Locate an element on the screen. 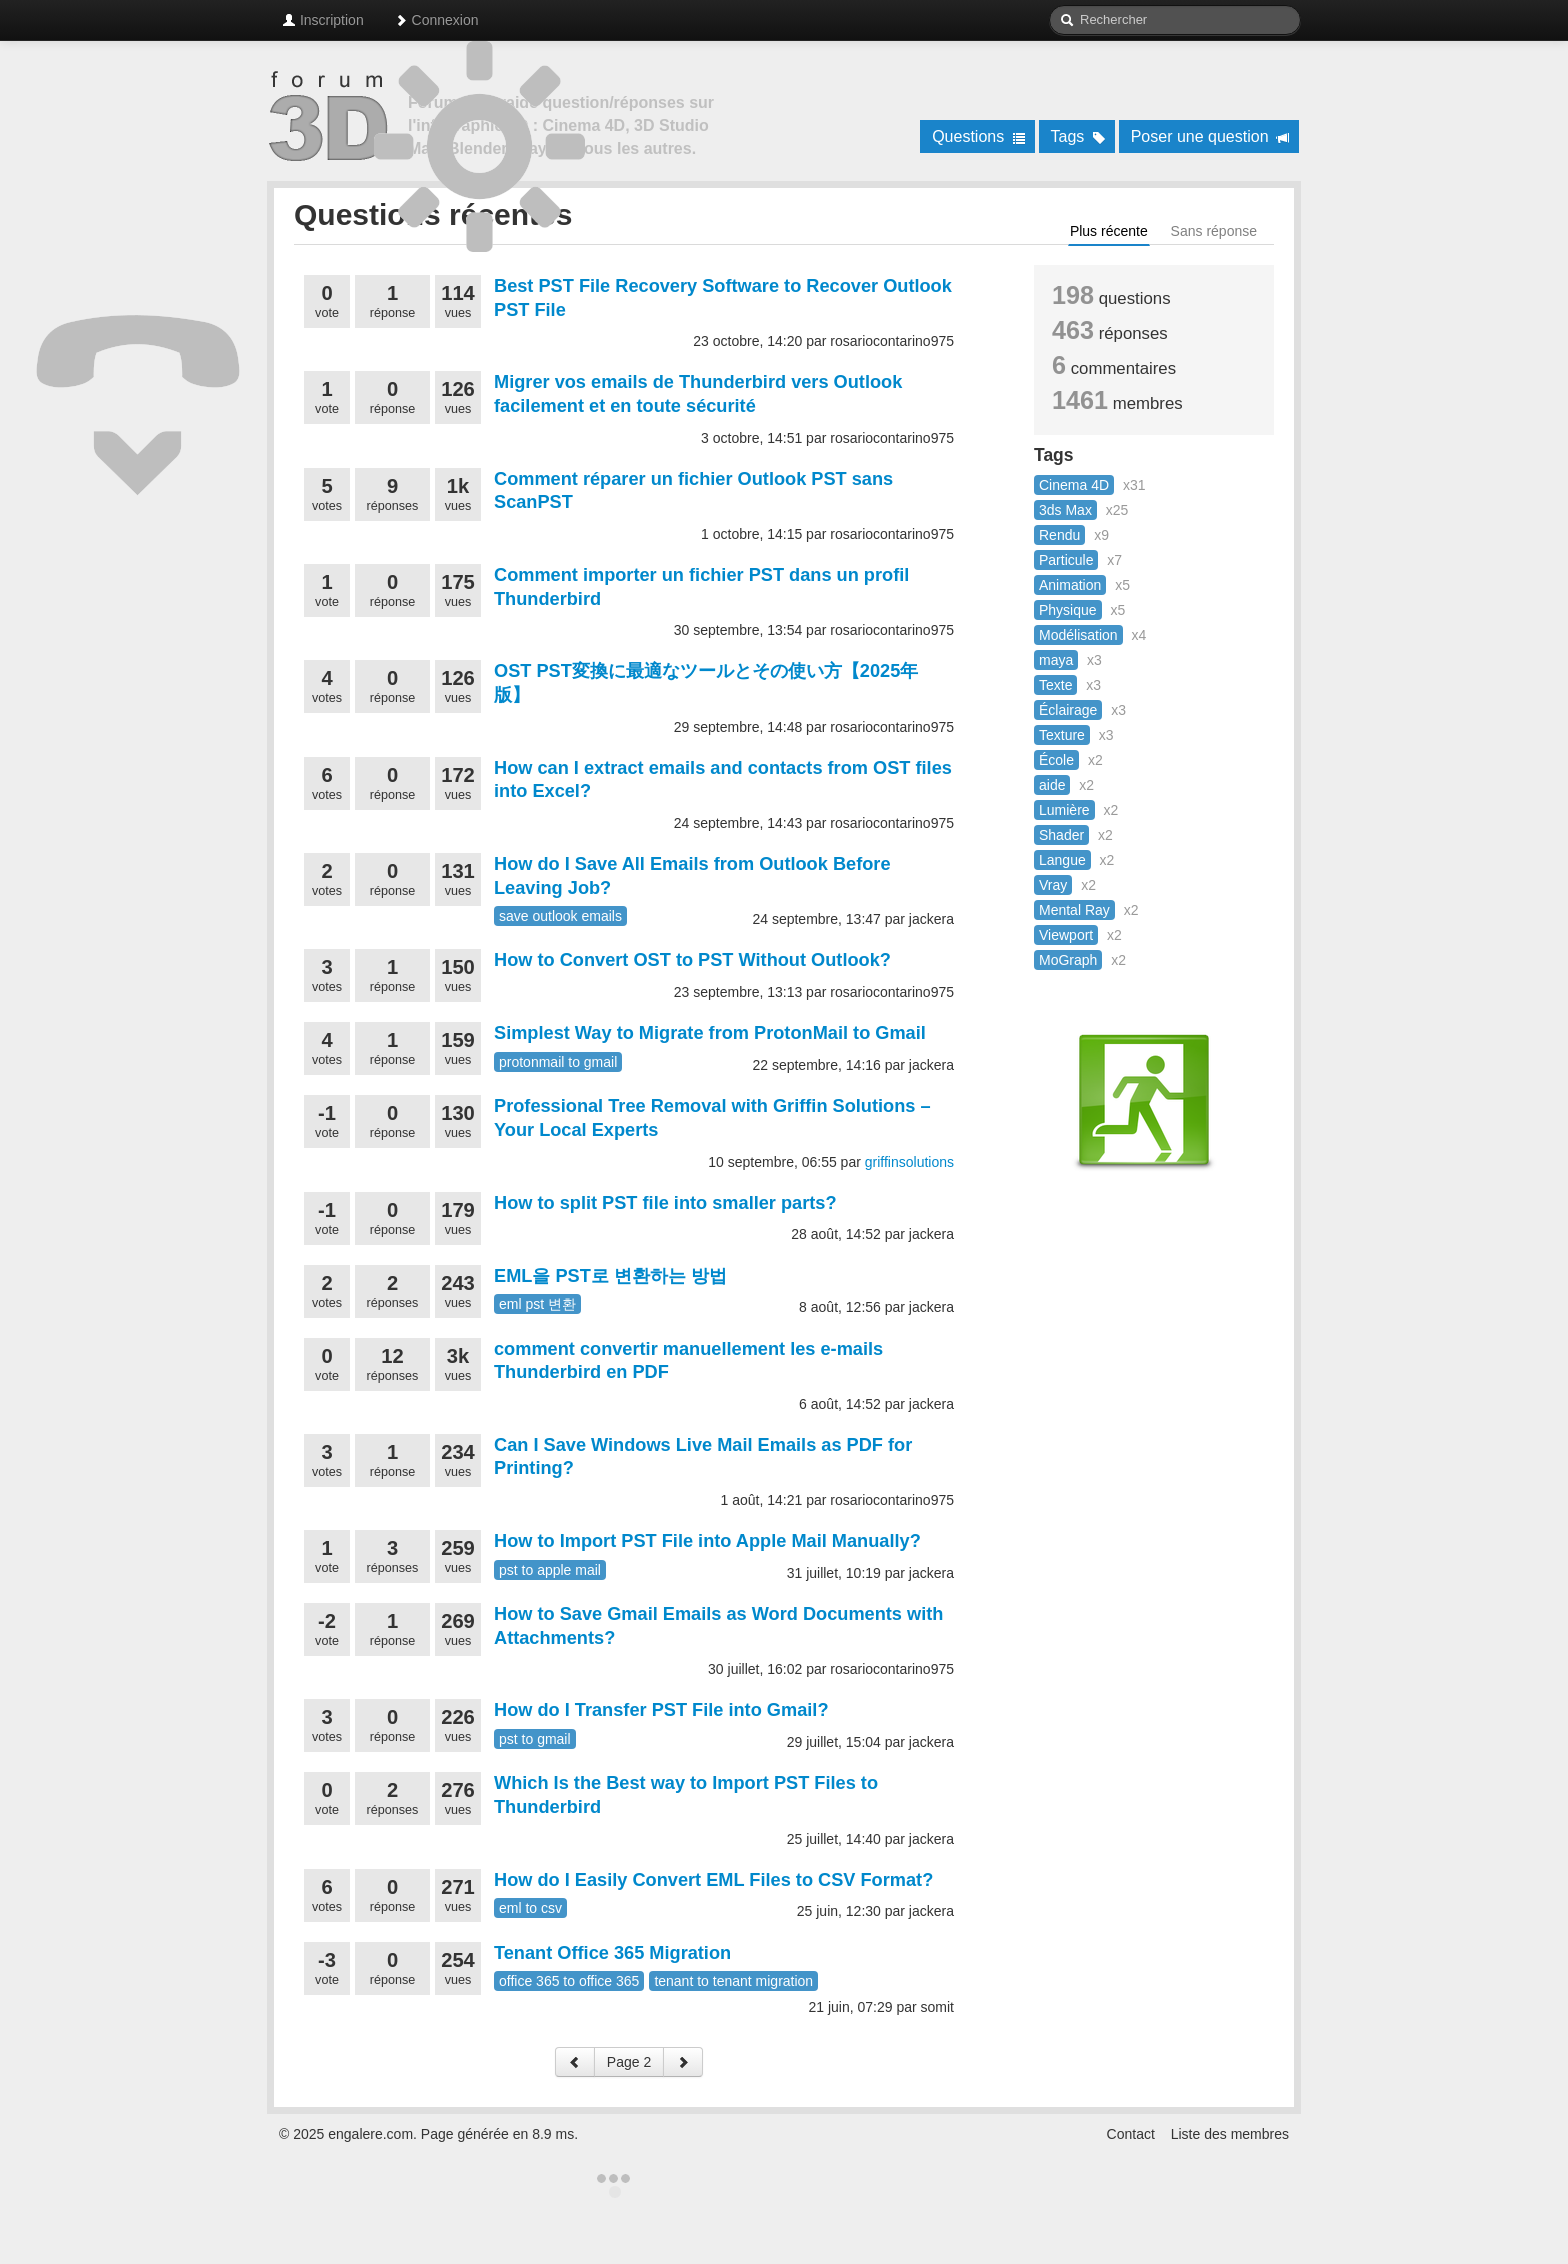 Image resolution: width=1568 pixels, height=2264 pixels. searching for available wireless networks is located at coordinates (615, 2177).